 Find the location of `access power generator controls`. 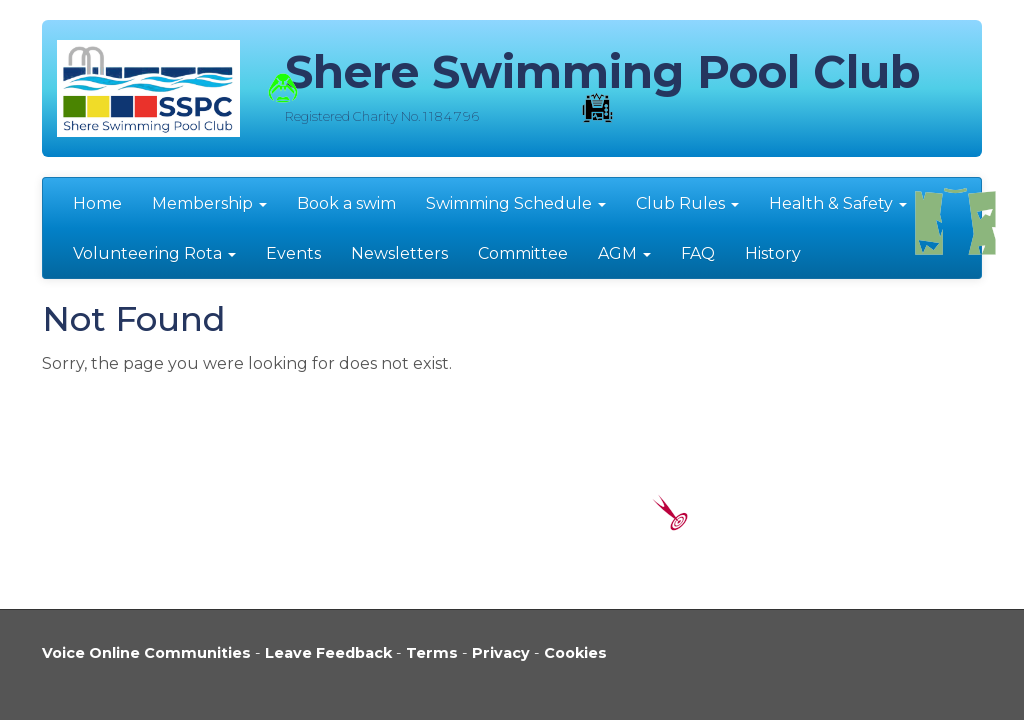

access power generator controls is located at coordinates (597, 107).